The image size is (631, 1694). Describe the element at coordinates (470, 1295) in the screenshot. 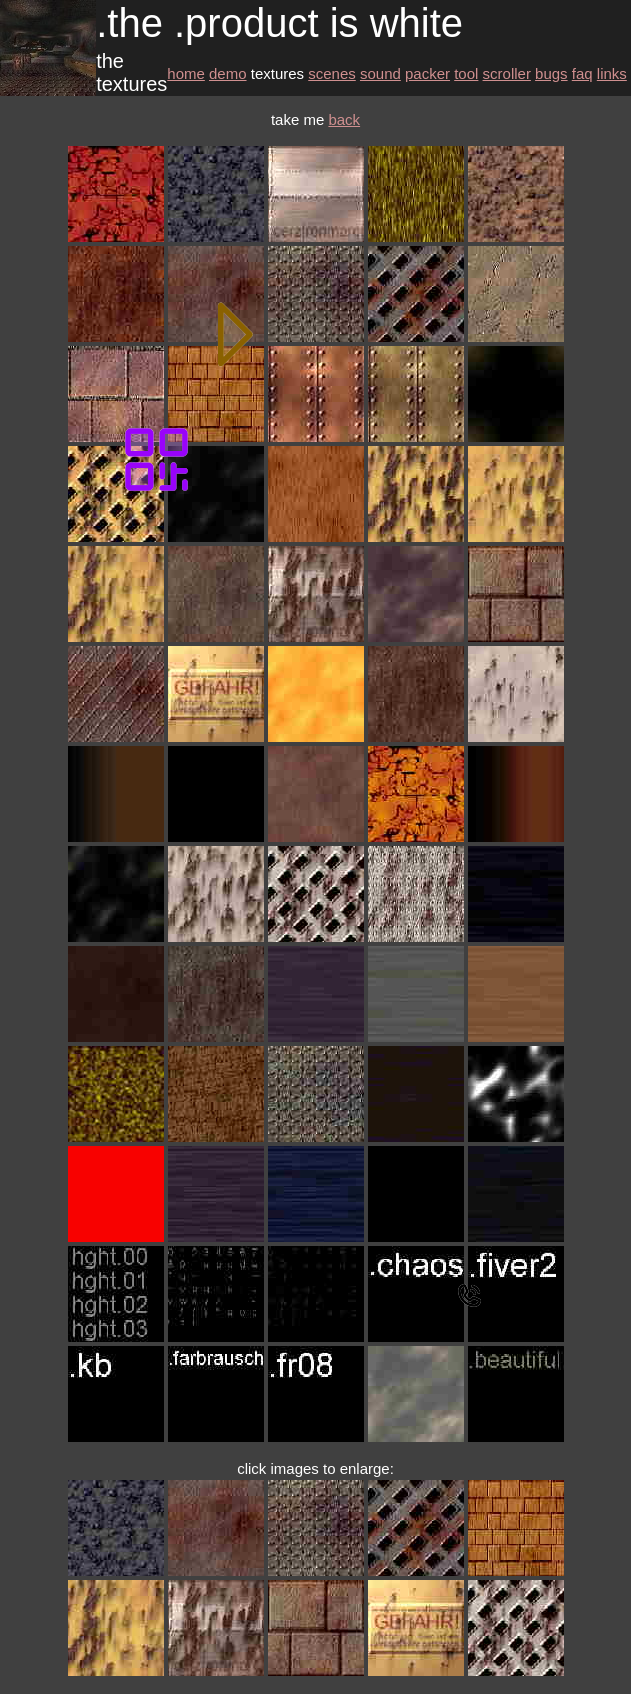

I see `make a phone call` at that location.